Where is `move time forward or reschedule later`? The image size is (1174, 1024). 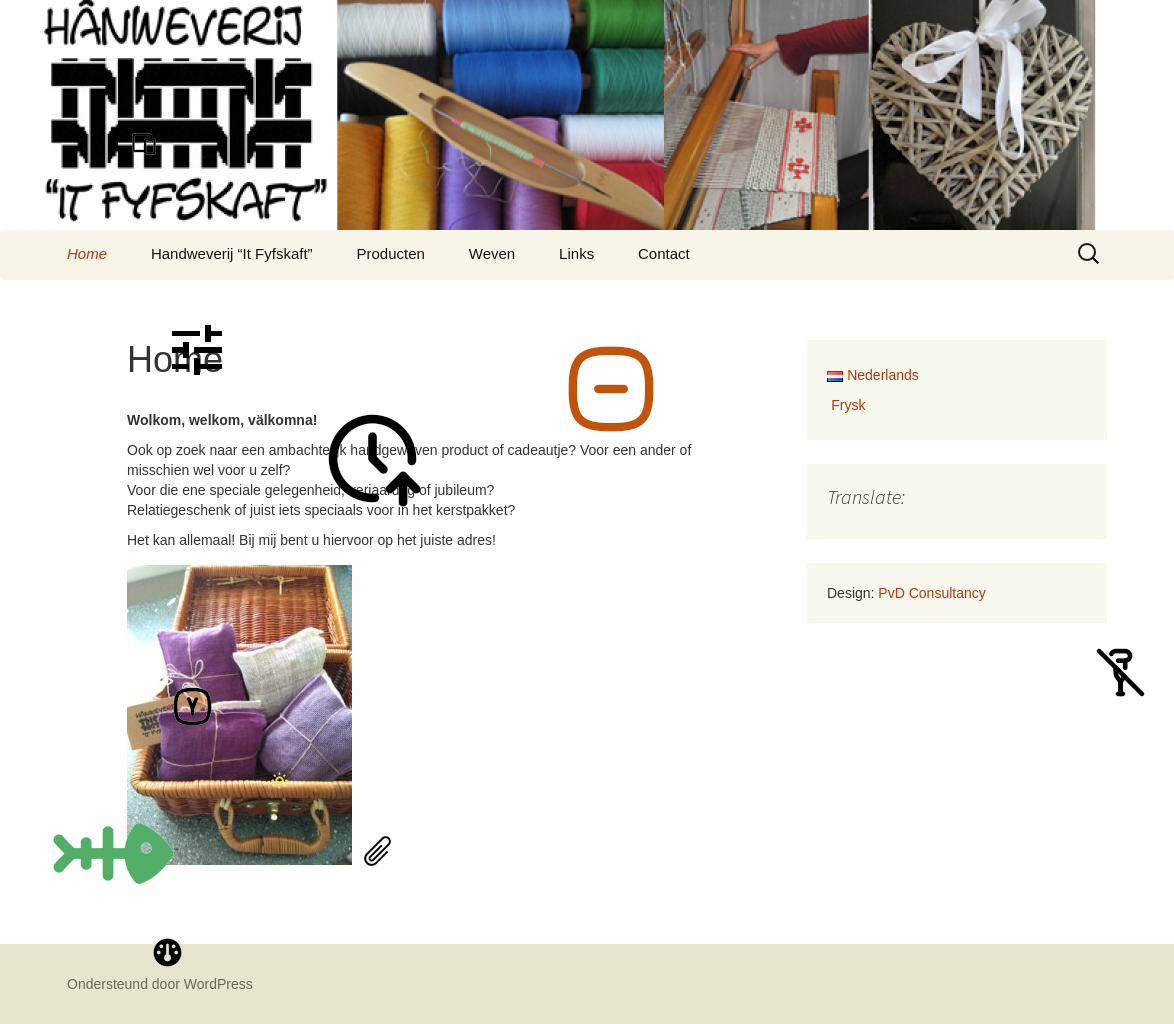
move time forward or reschedule later is located at coordinates (372, 458).